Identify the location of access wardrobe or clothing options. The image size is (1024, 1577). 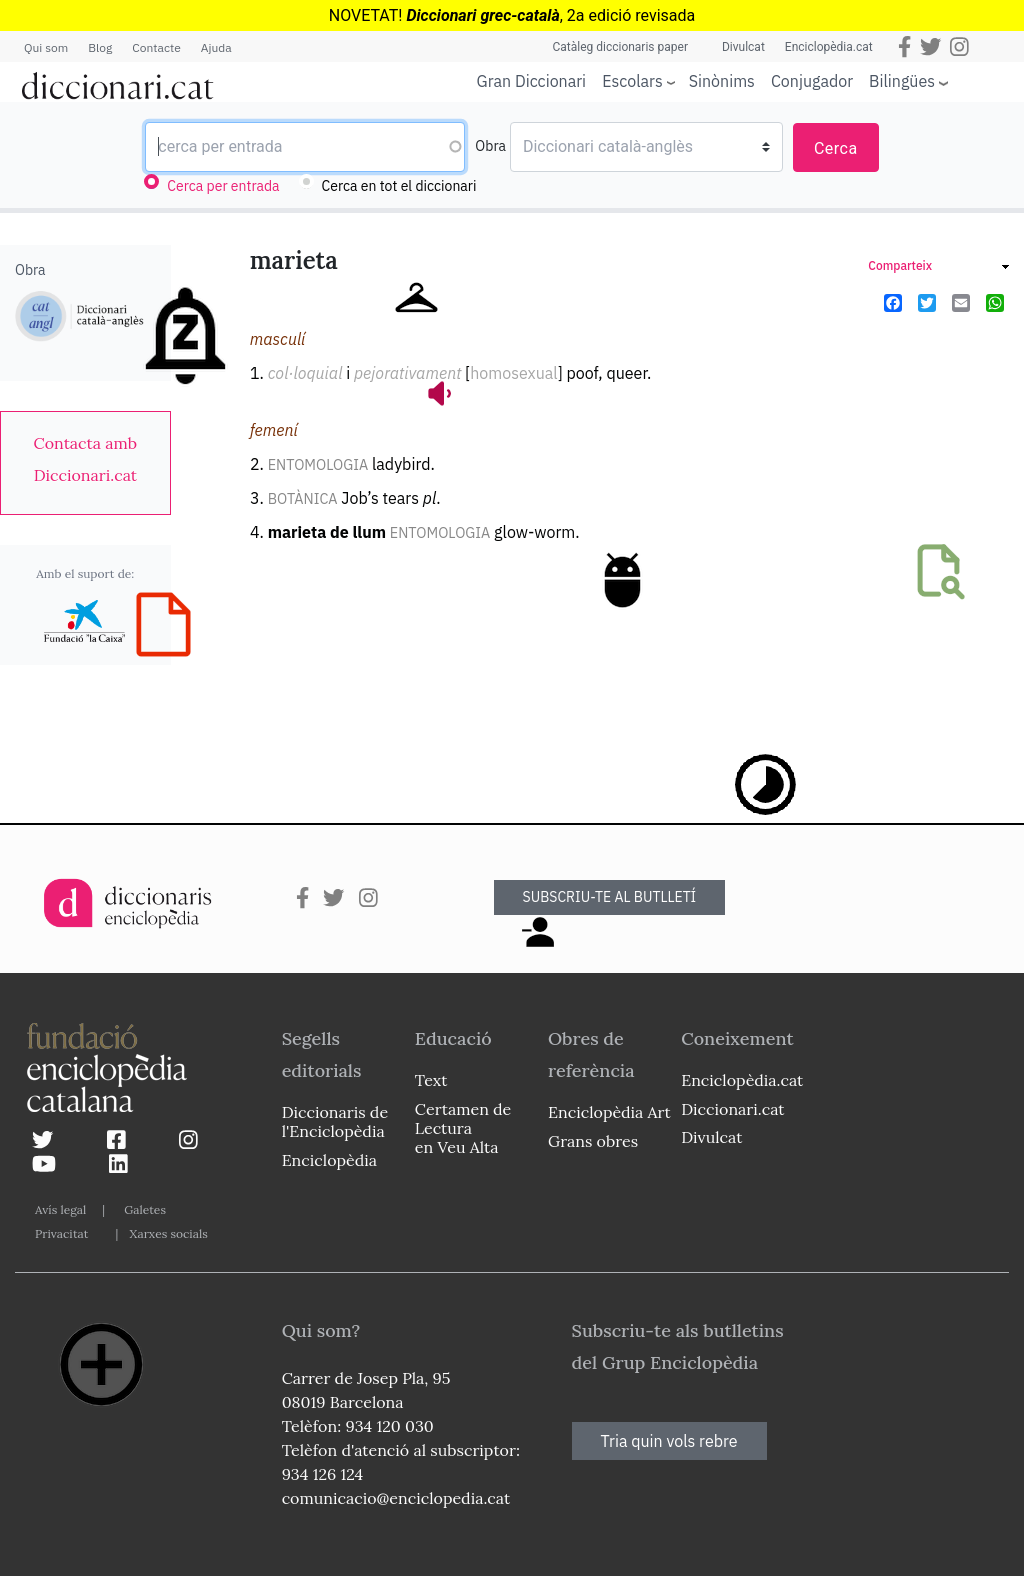
(416, 299).